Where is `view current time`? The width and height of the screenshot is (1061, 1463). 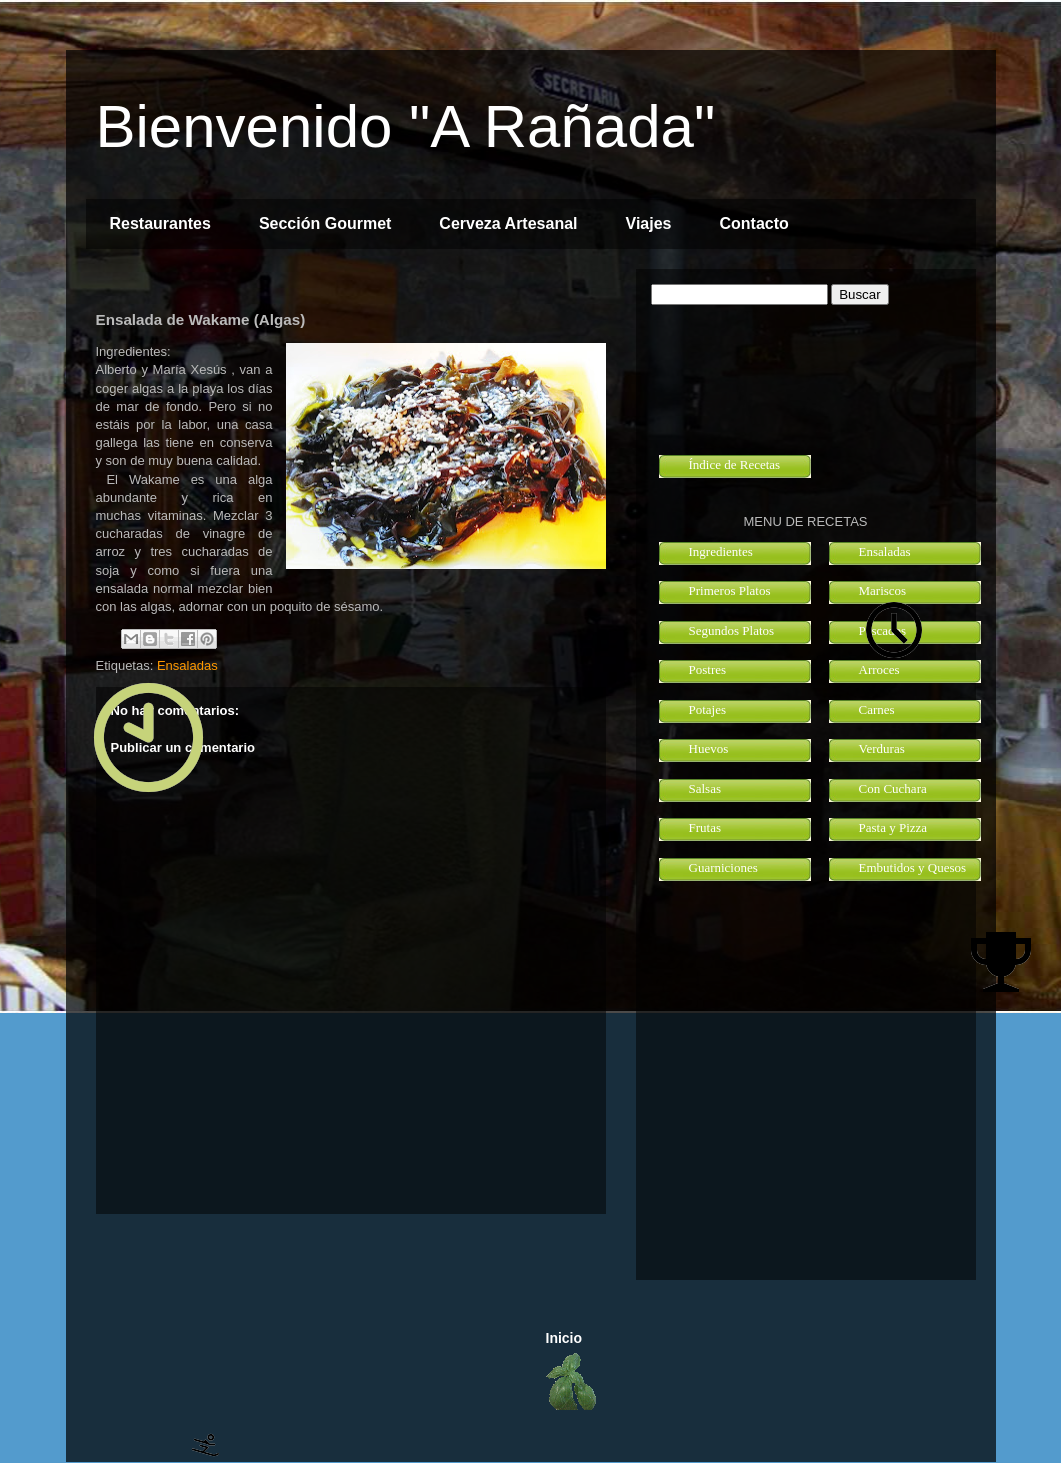
view current time is located at coordinates (894, 630).